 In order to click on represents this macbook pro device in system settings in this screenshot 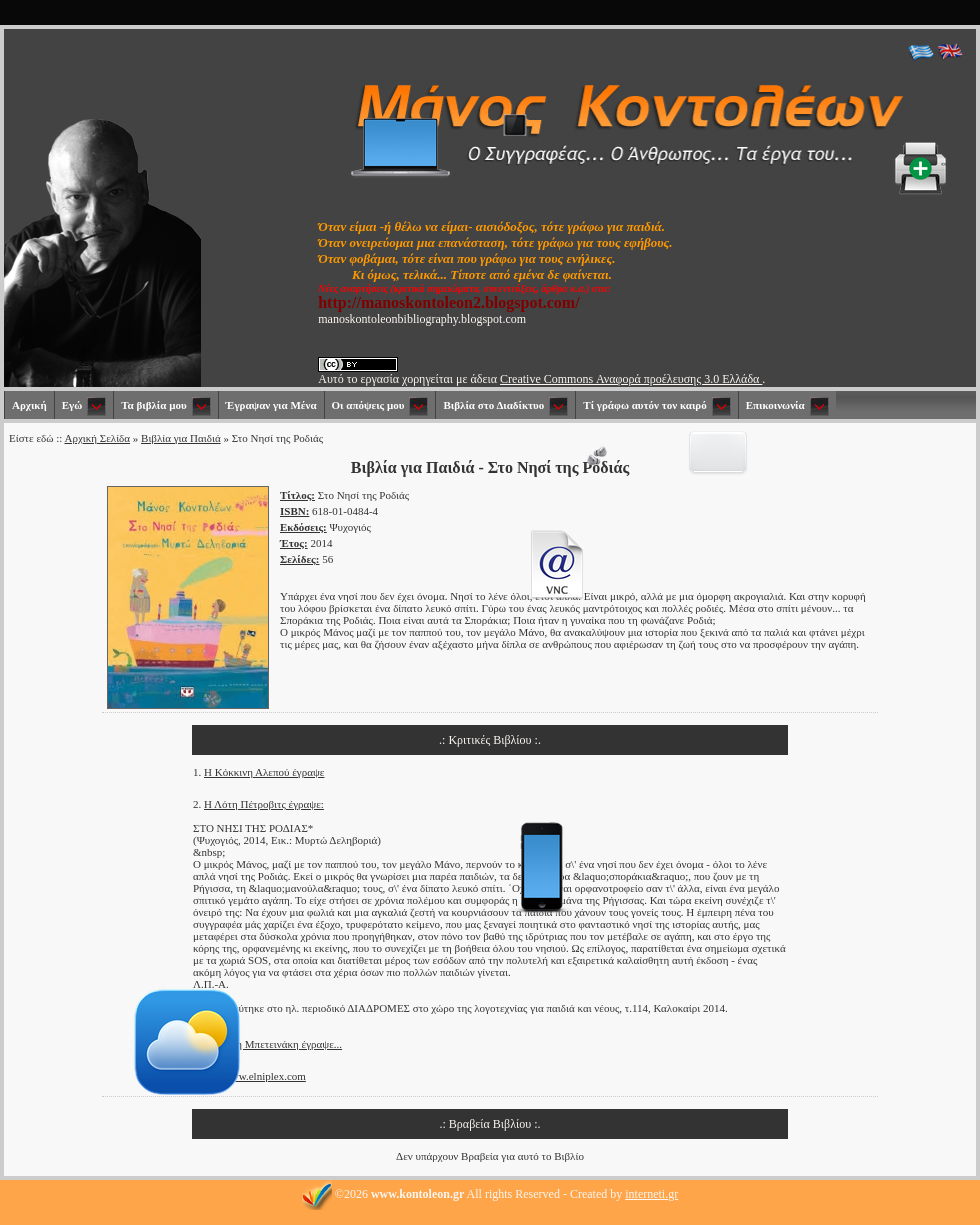, I will do `click(400, 139)`.